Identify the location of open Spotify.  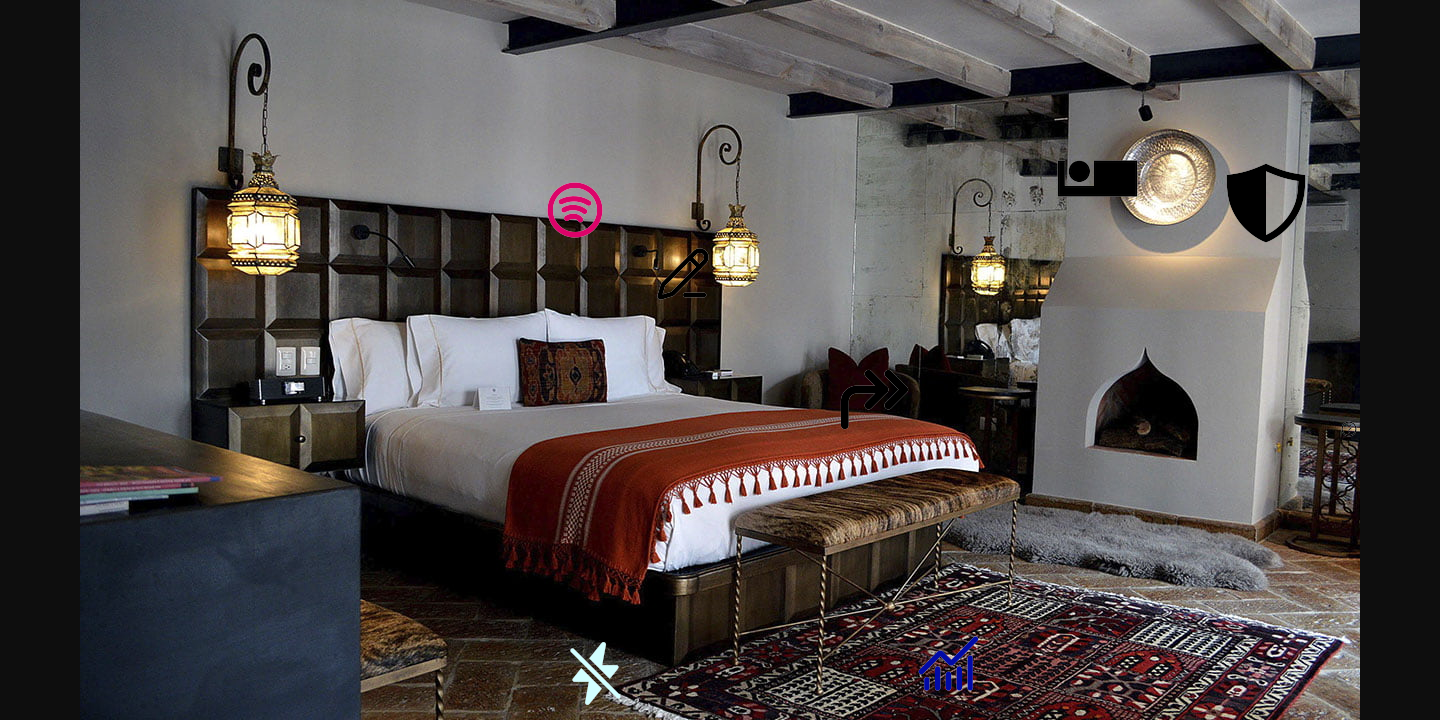
(575, 210).